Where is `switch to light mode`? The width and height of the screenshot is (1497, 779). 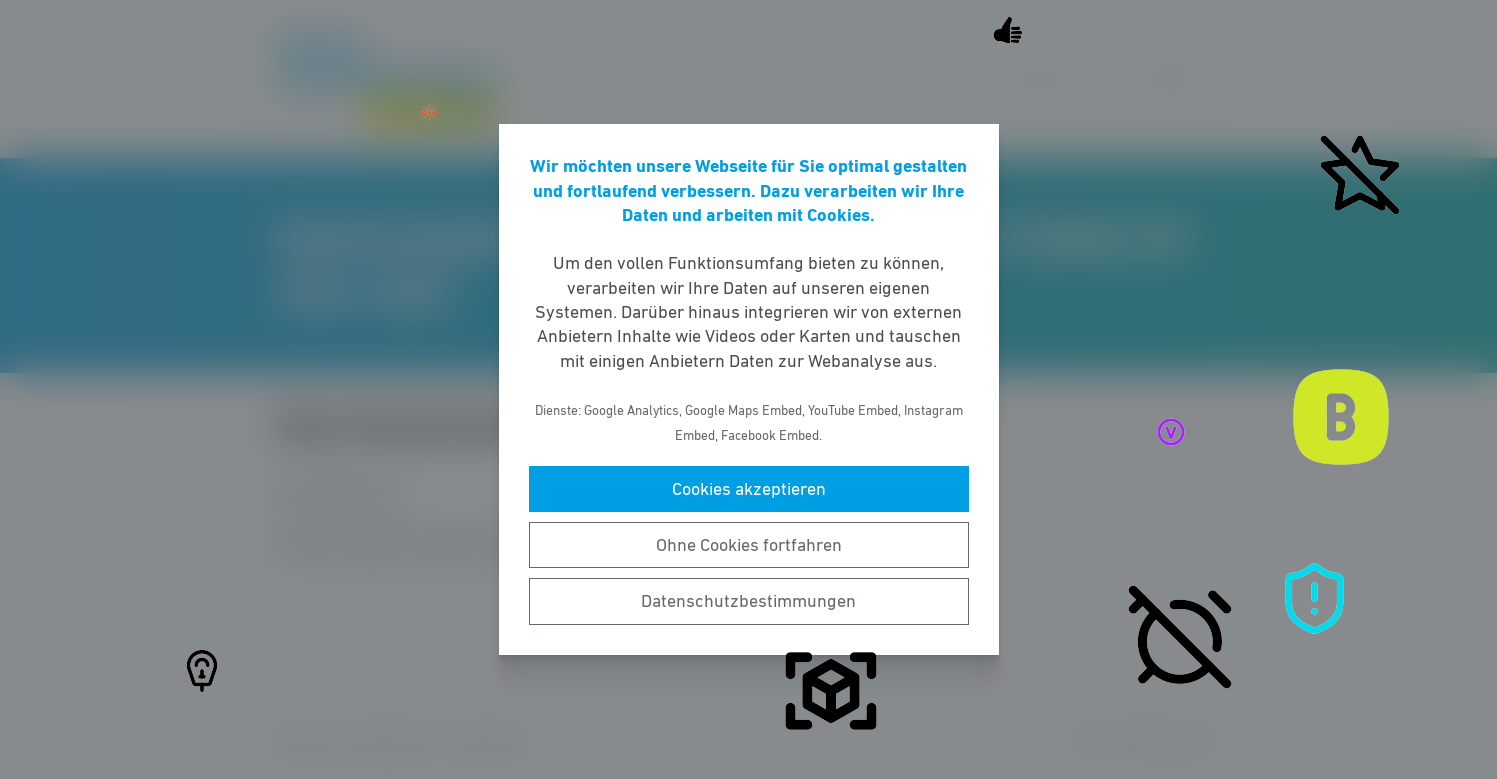 switch to light mode is located at coordinates (429, 112).